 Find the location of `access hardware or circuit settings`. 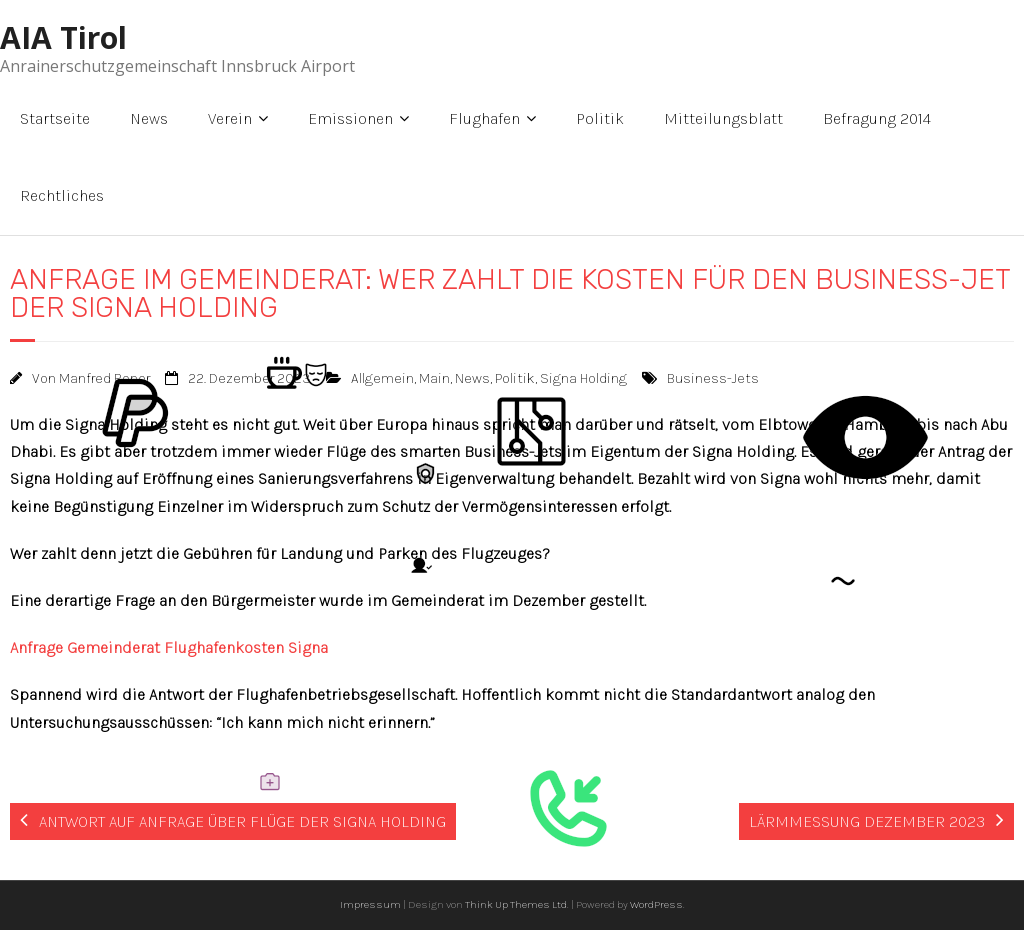

access hardware or circuit settings is located at coordinates (531, 431).